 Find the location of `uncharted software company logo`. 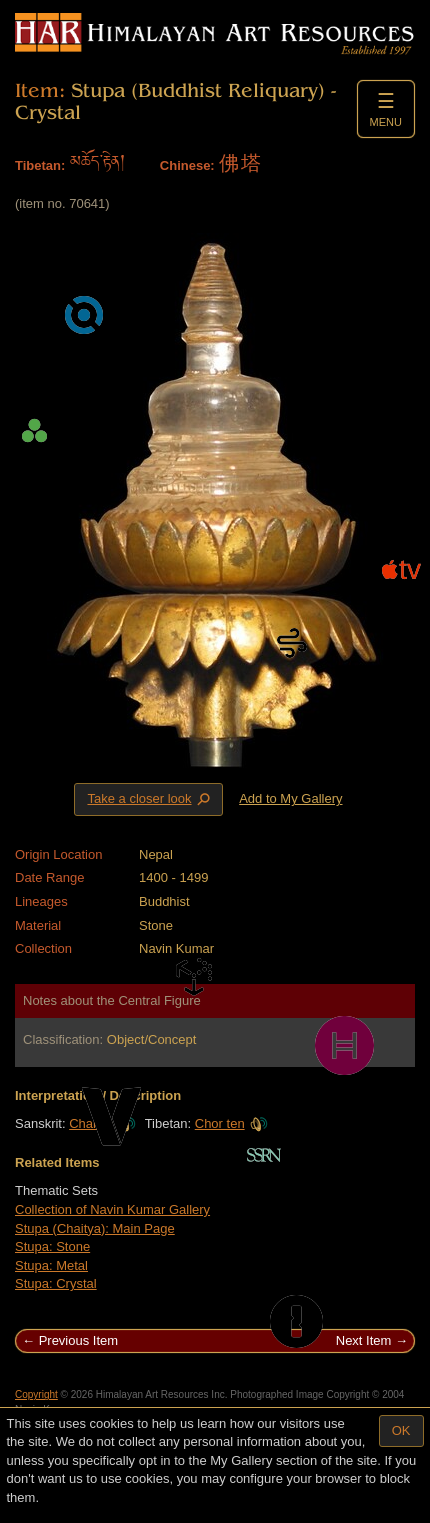

uncharted software company logo is located at coordinates (194, 977).